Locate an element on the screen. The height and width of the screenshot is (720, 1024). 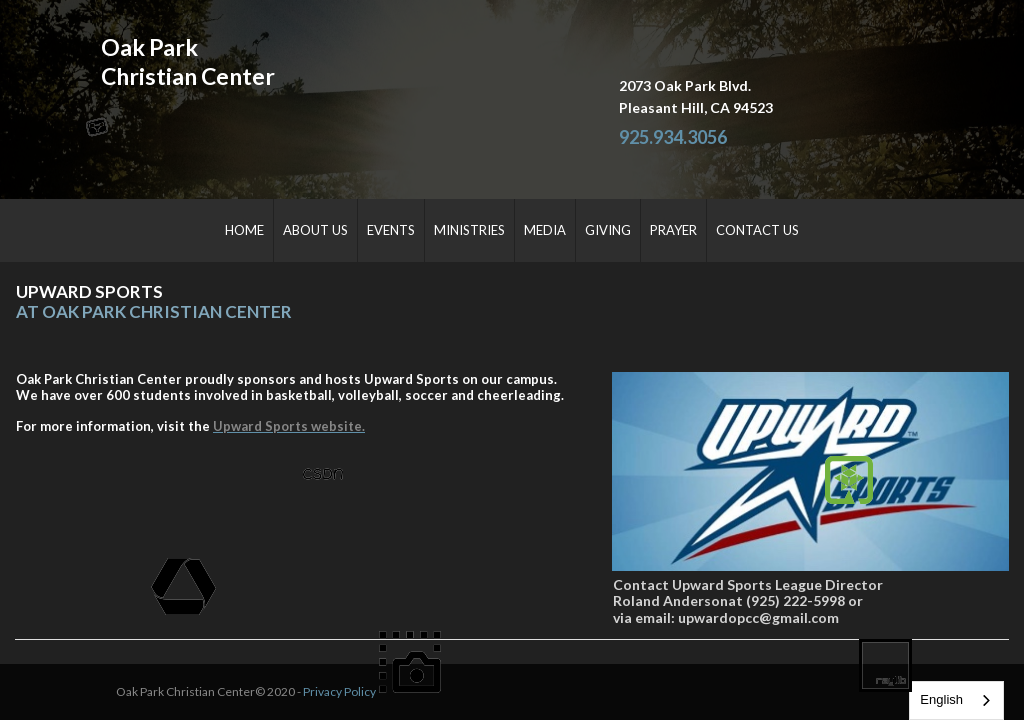
visit CSDN developer community is located at coordinates (323, 474).